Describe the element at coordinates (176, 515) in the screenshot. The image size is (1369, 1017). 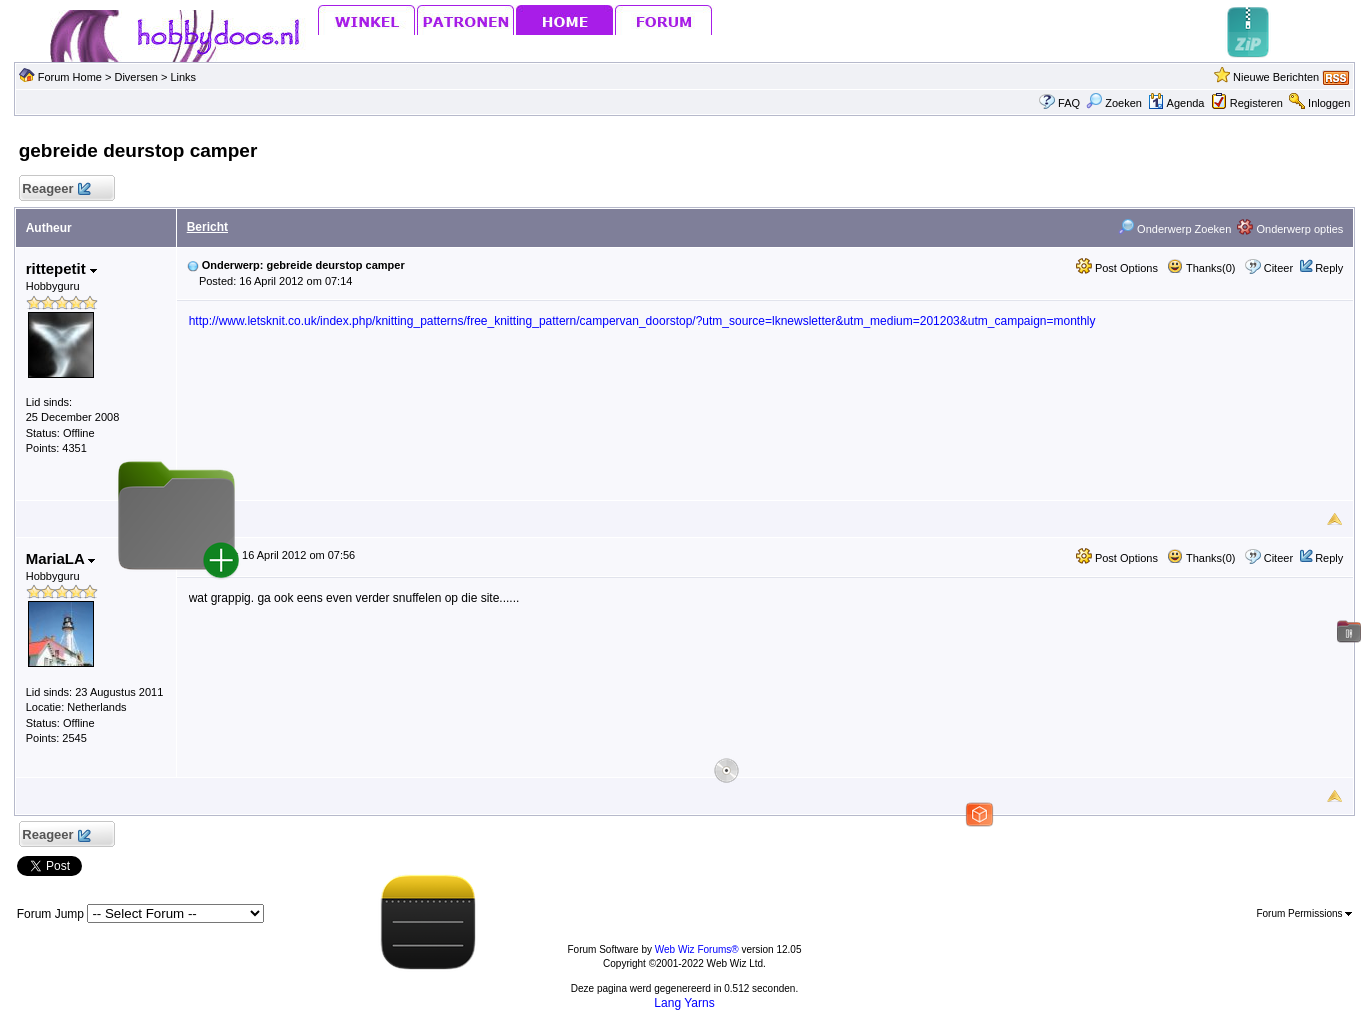
I see `create a new folder` at that location.